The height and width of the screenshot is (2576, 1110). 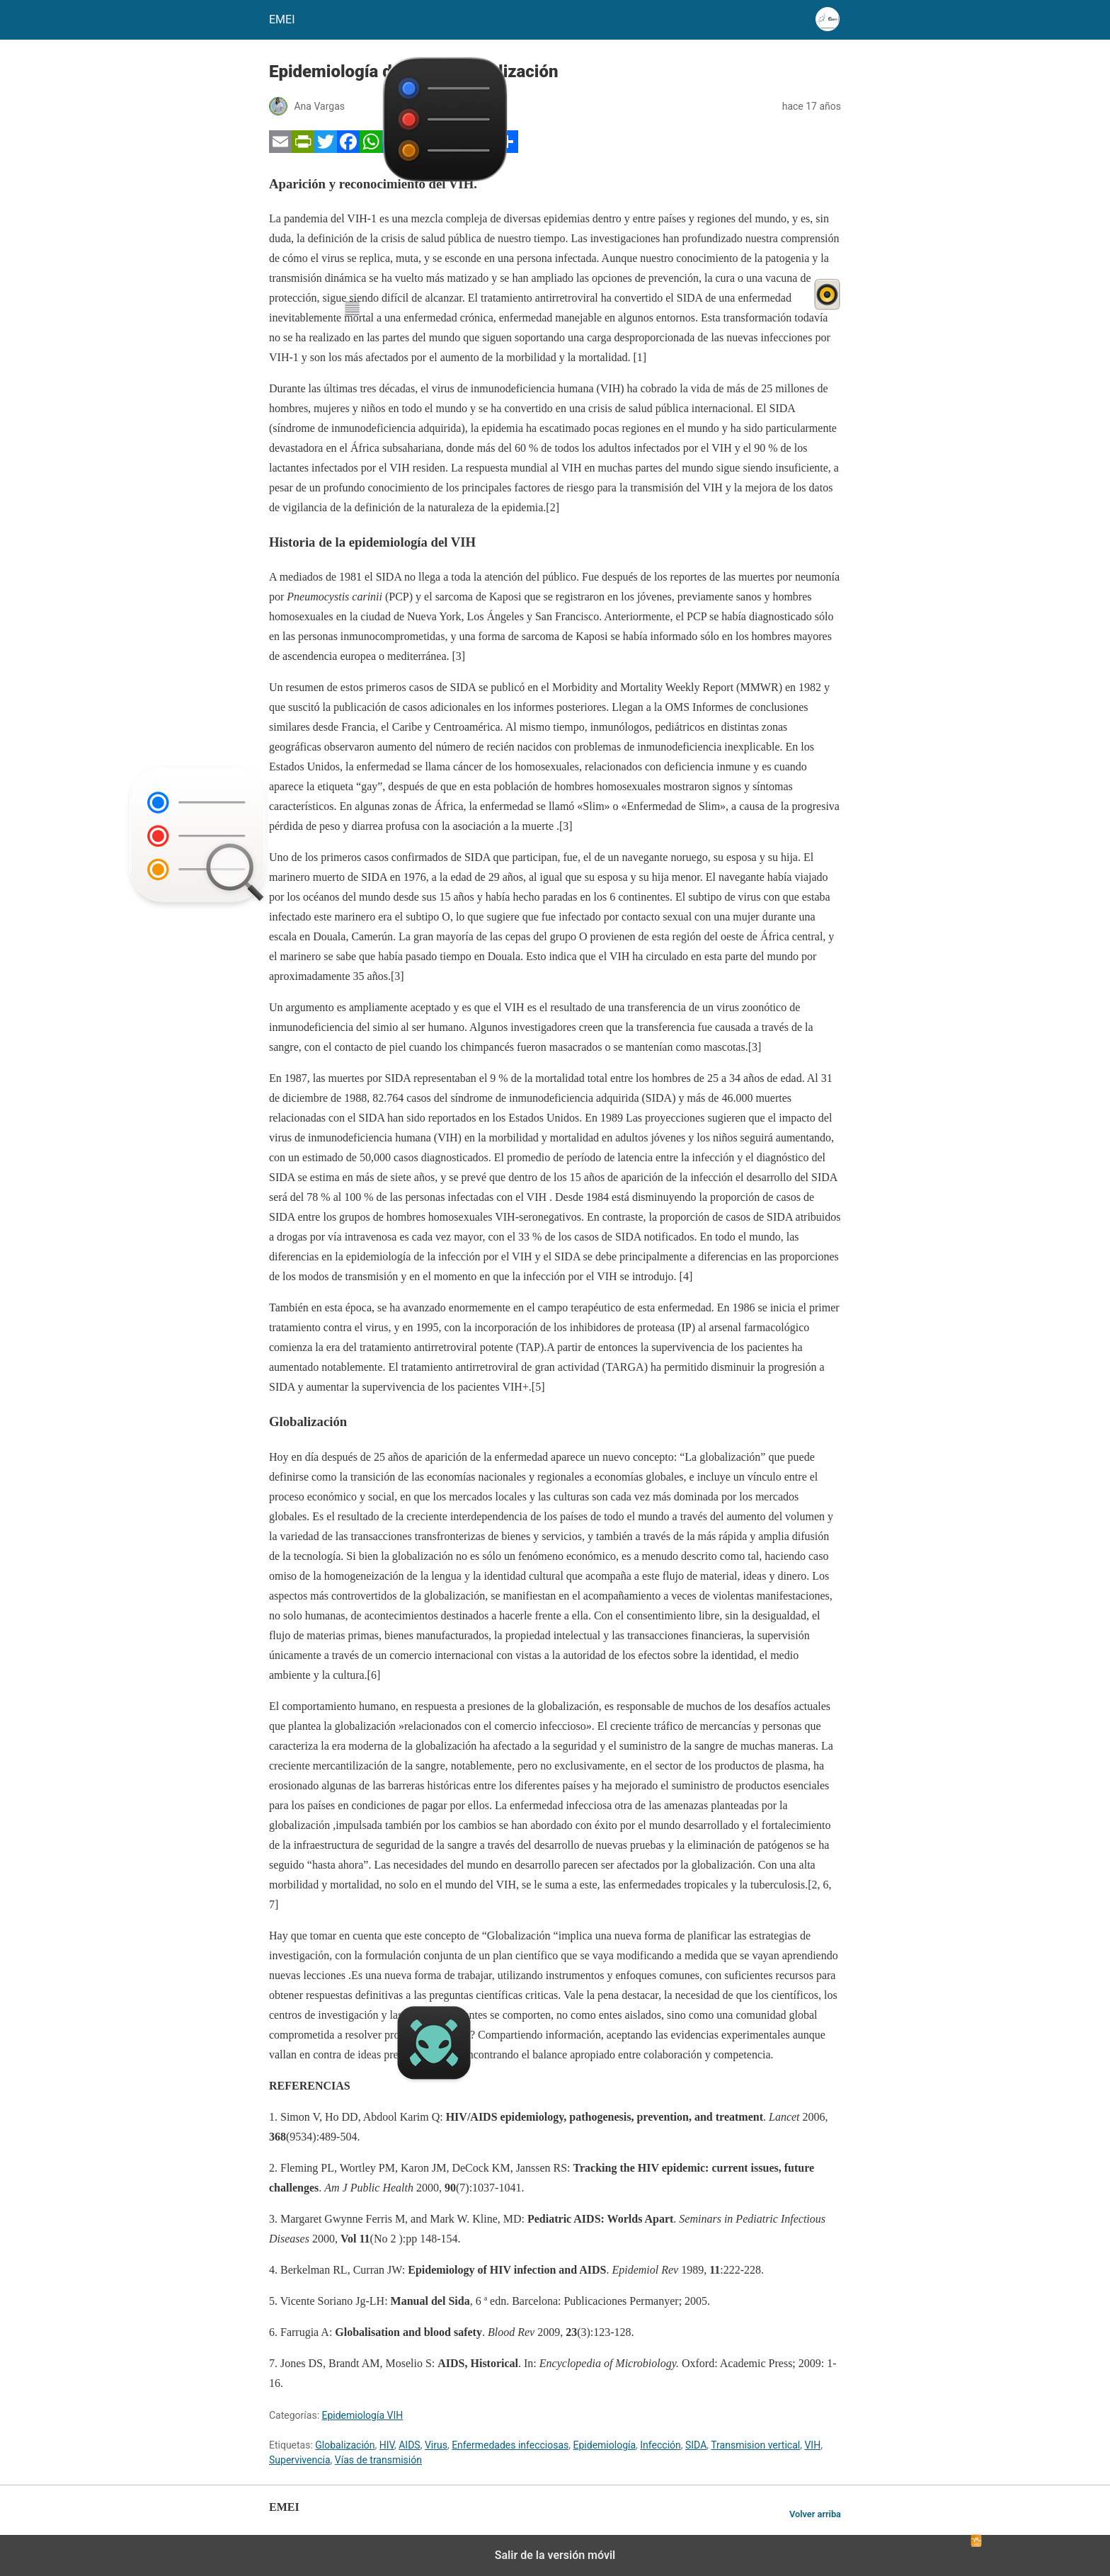 I want to click on justify text to fill the full width, so click(x=352, y=308).